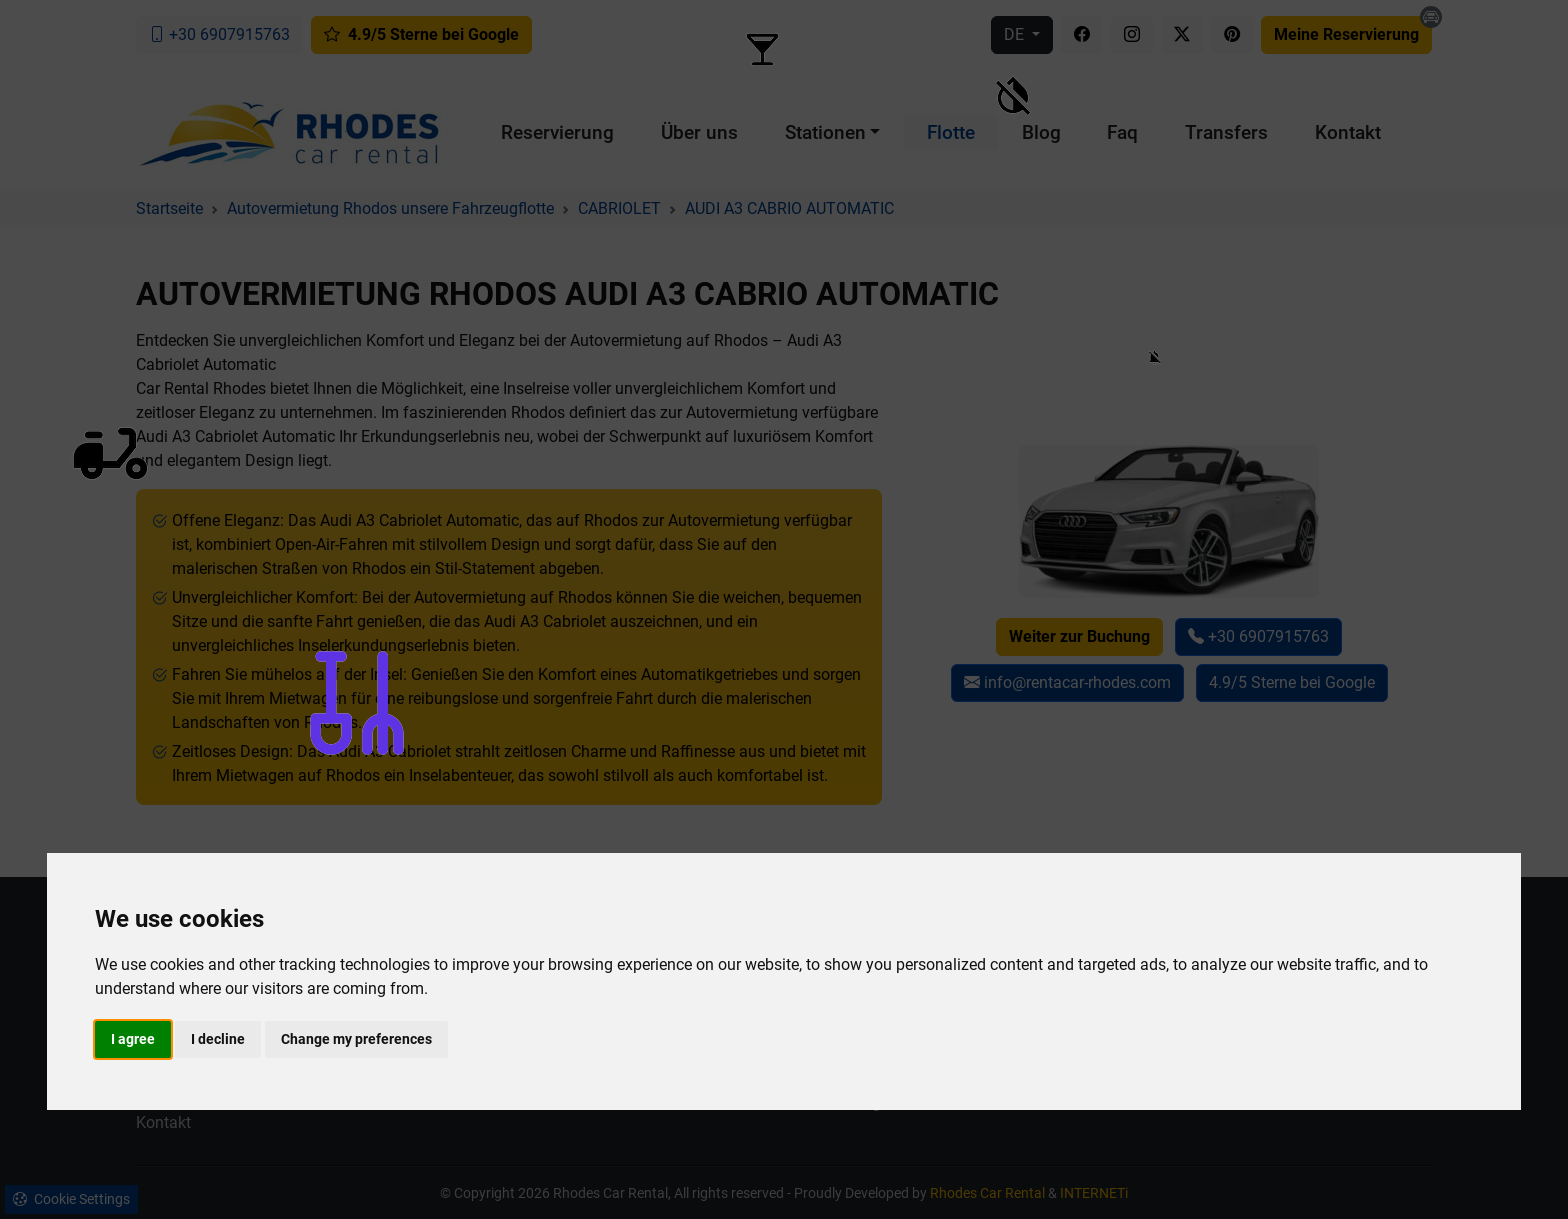 The height and width of the screenshot is (1219, 1568). What do you see at coordinates (110, 453) in the screenshot?
I see `select moped or scooter delivery option` at bounding box center [110, 453].